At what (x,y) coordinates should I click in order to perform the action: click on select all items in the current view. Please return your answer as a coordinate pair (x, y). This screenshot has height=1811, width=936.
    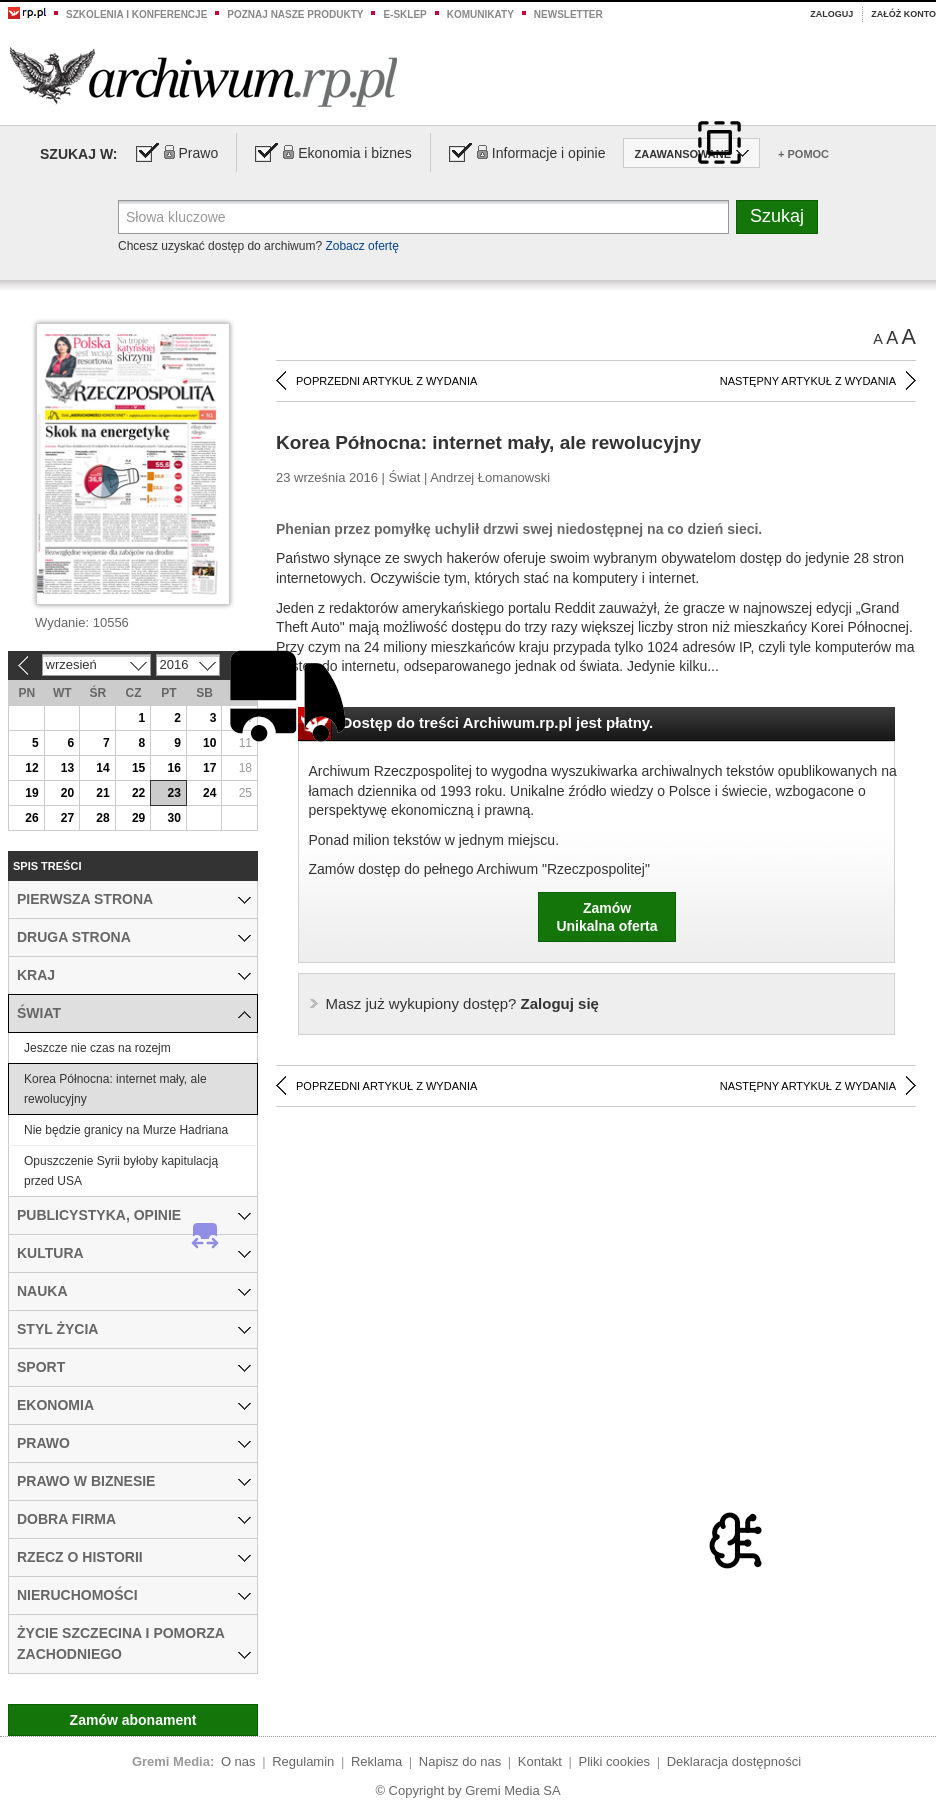
    Looking at the image, I should click on (719, 142).